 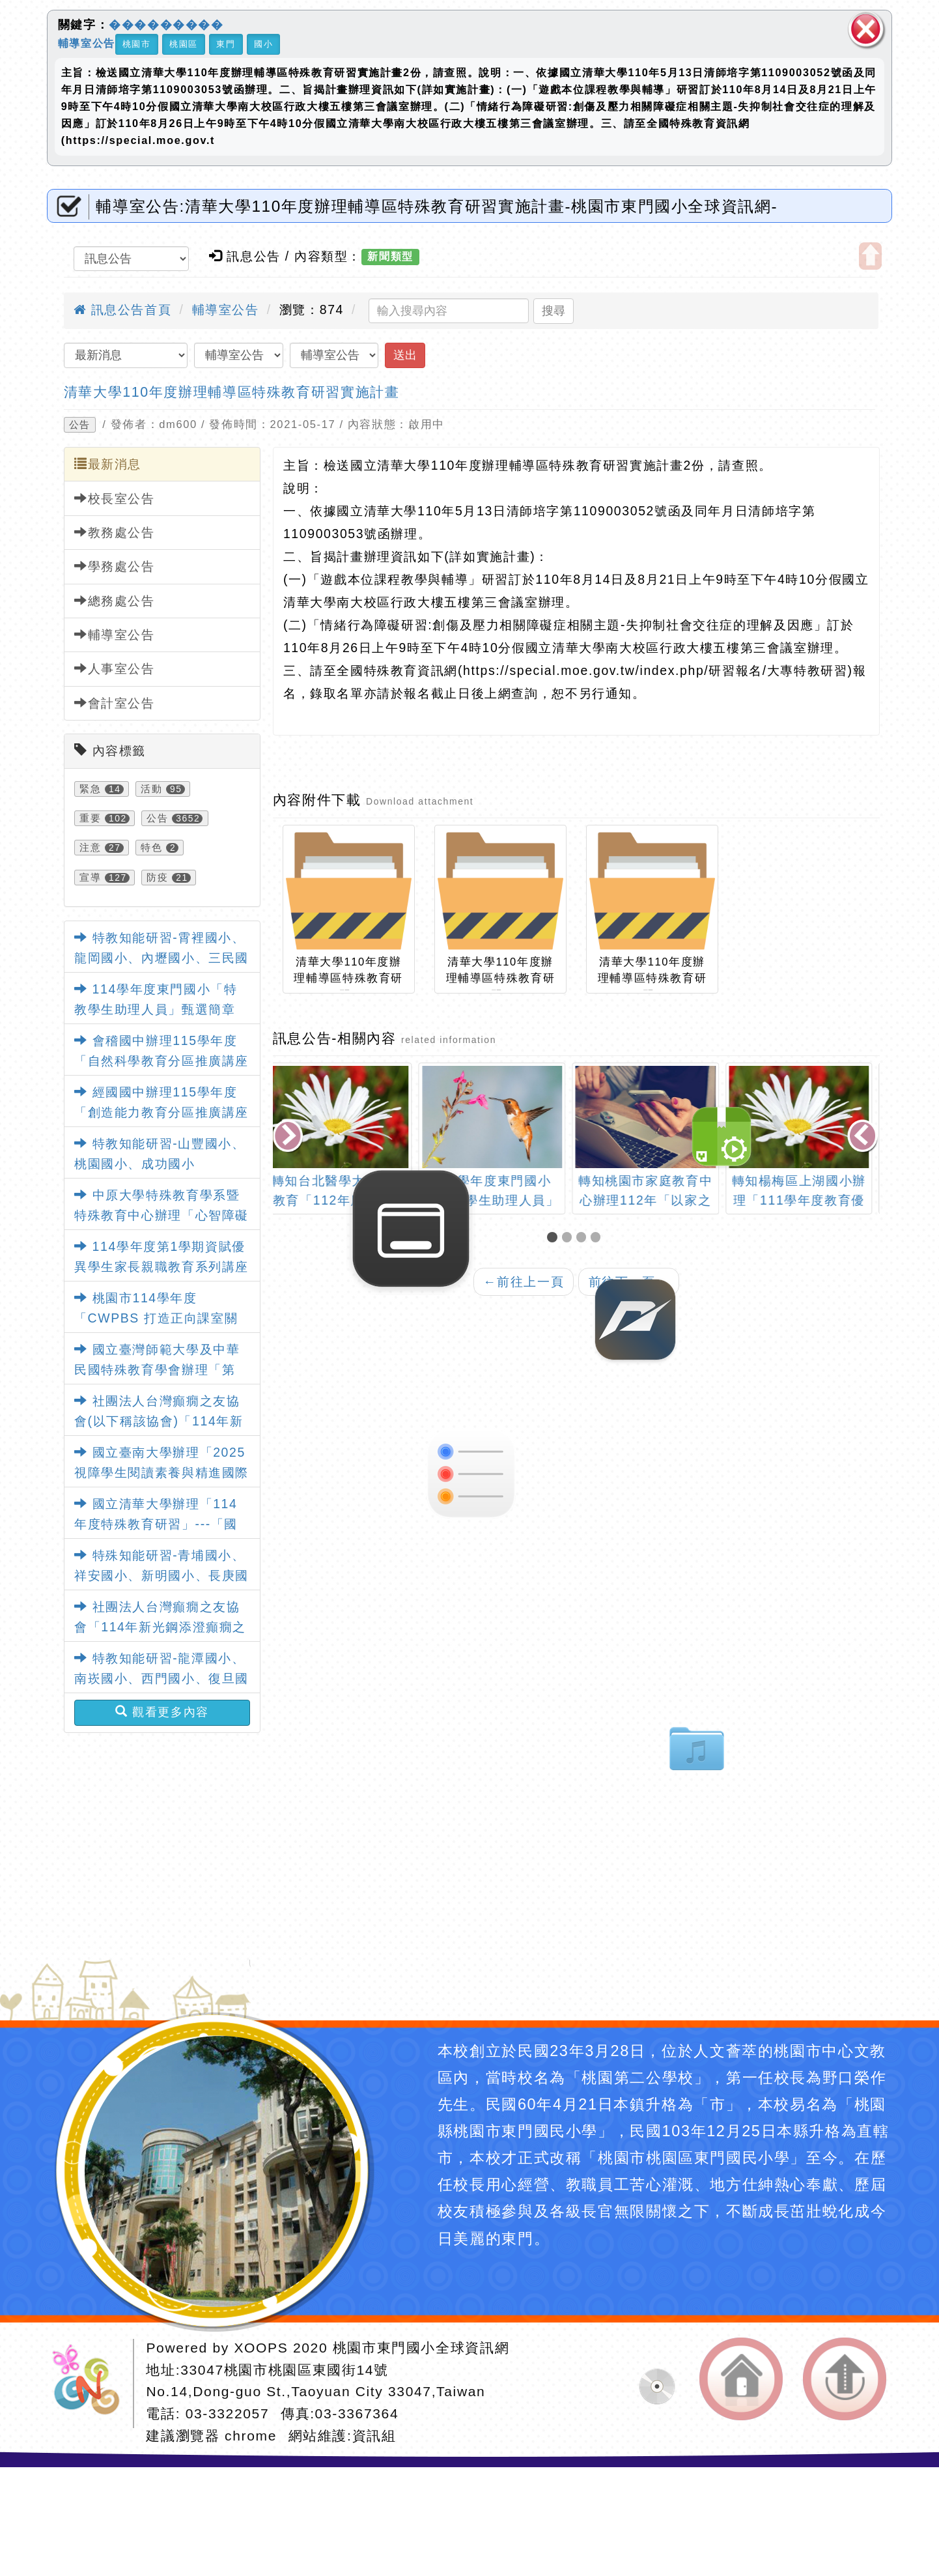 What do you see at coordinates (722, 1138) in the screenshot?
I see `manage software packages and installations` at bounding box center [722, 1138].